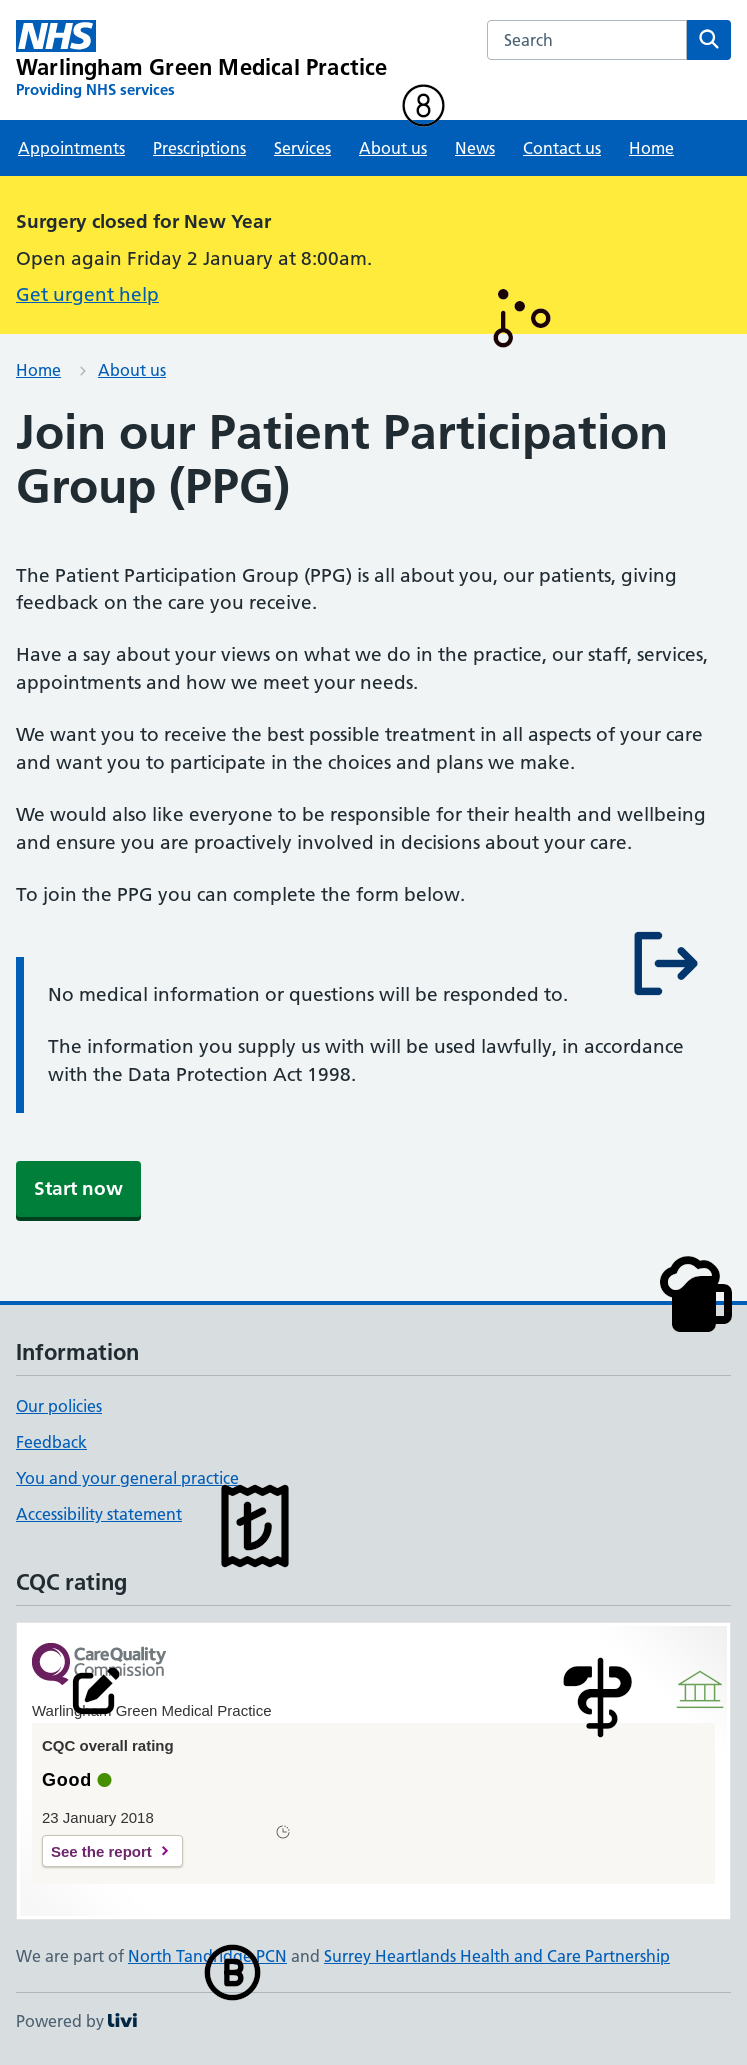  Describe the element at coordinates (255, 1526) in the screenshot. I see `view receipt or transaction in turkish lira` at that location.